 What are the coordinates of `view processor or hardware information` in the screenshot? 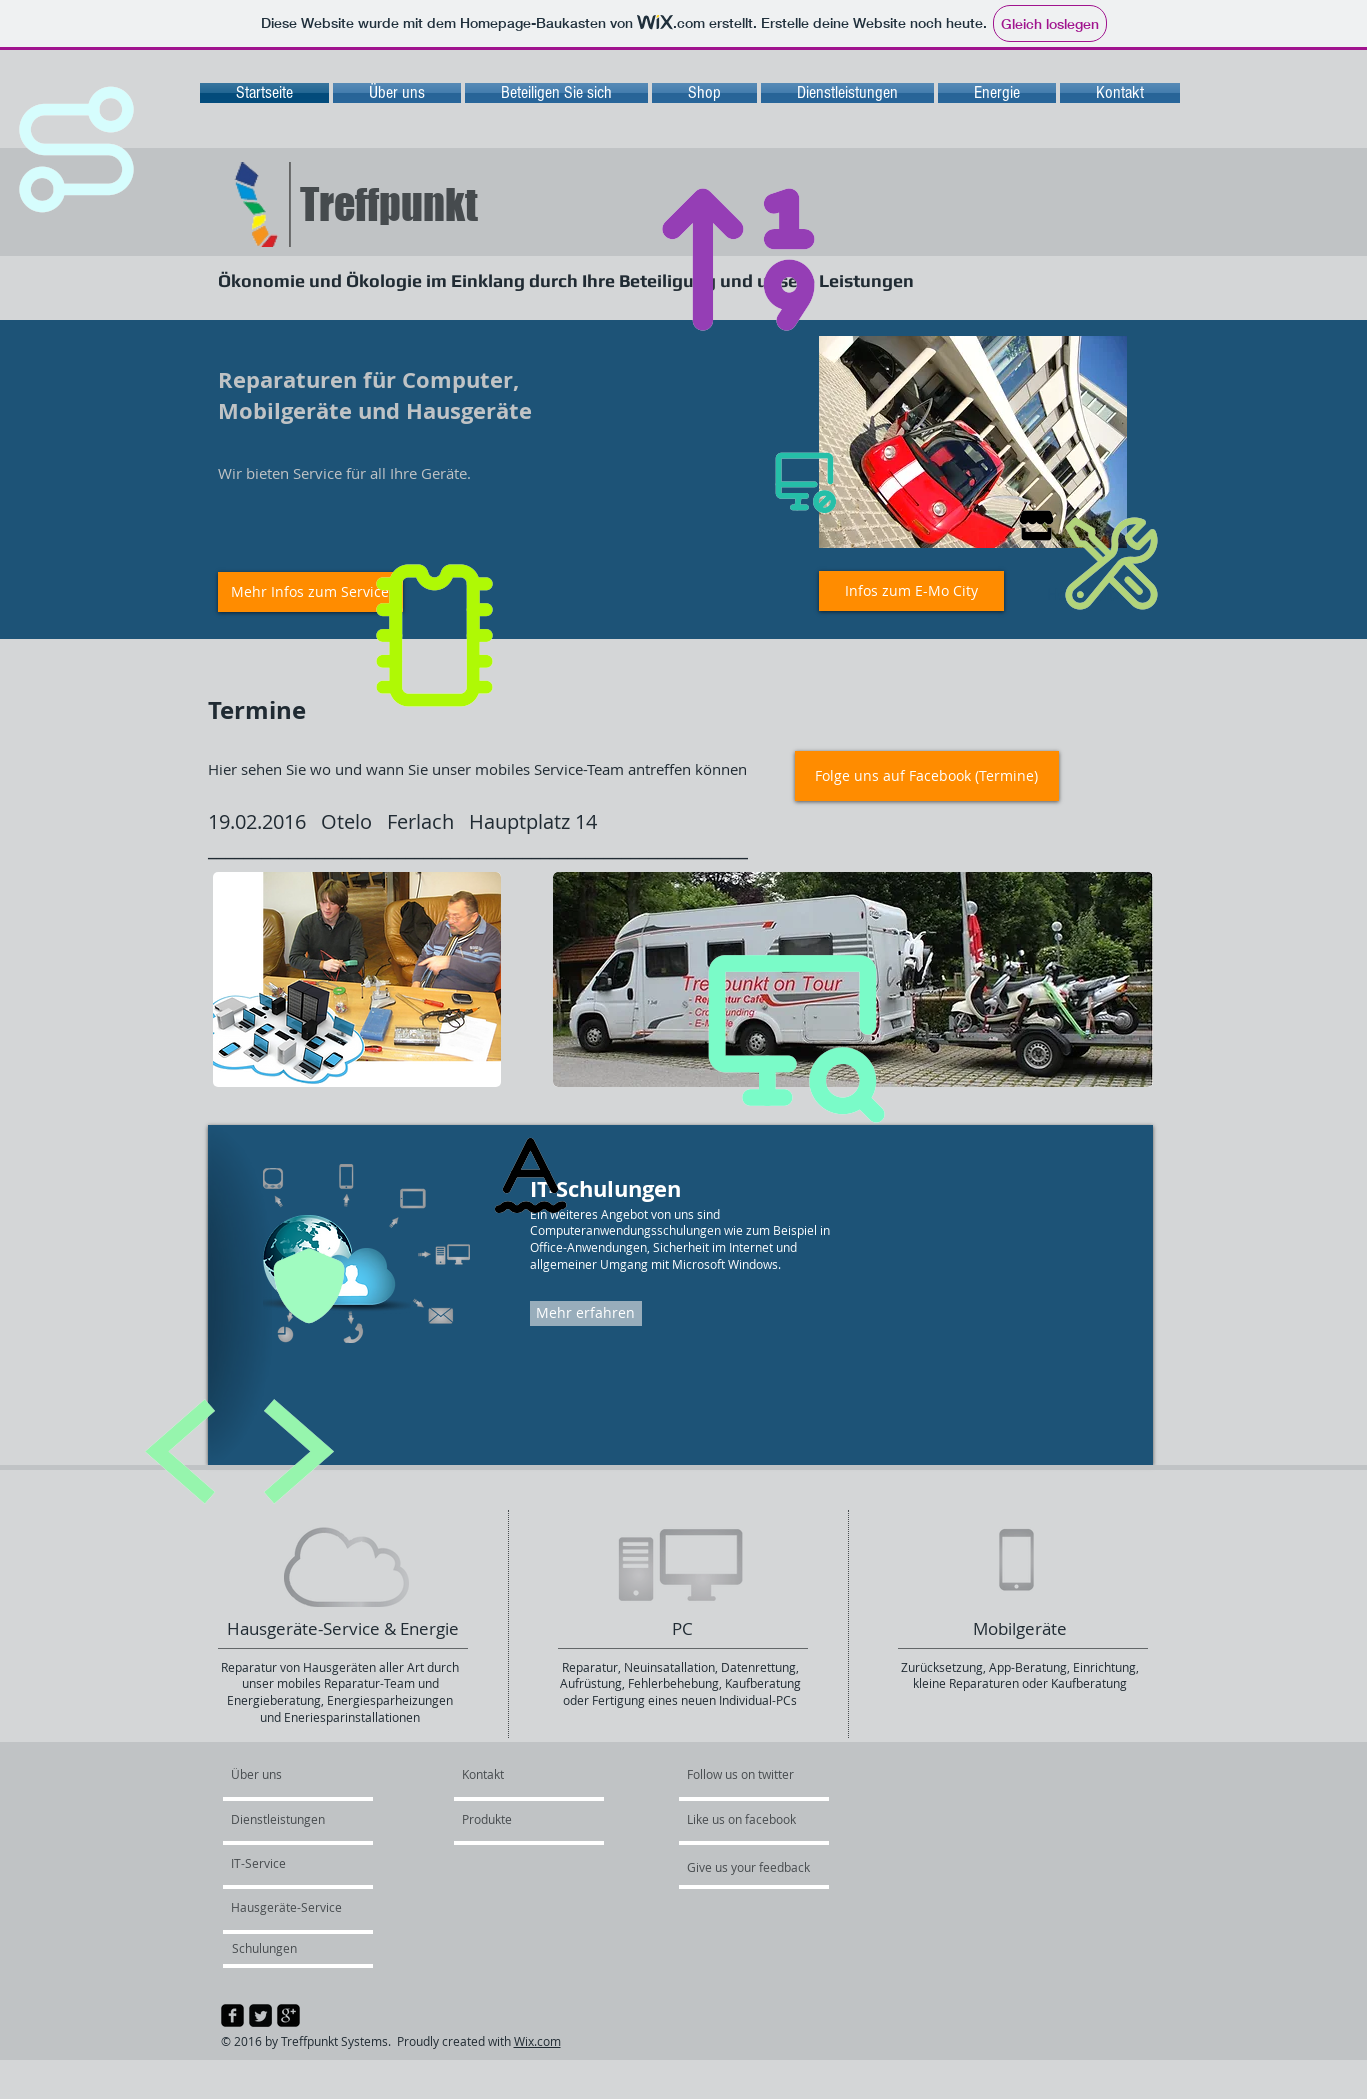 It's located at (434, 635).